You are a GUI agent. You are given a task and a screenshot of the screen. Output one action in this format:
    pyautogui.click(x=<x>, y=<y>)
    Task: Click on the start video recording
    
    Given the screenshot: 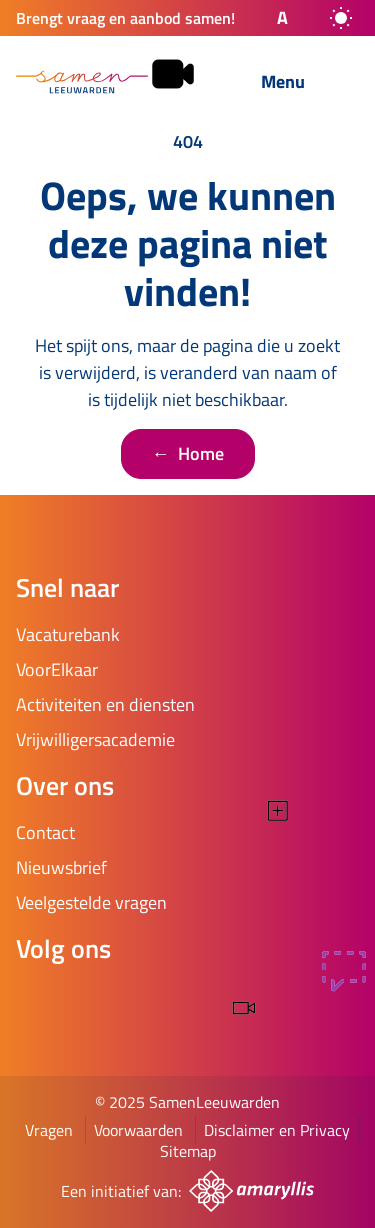 What is the action you would take?
    pyautogui.click(x=244, y=1008)
    